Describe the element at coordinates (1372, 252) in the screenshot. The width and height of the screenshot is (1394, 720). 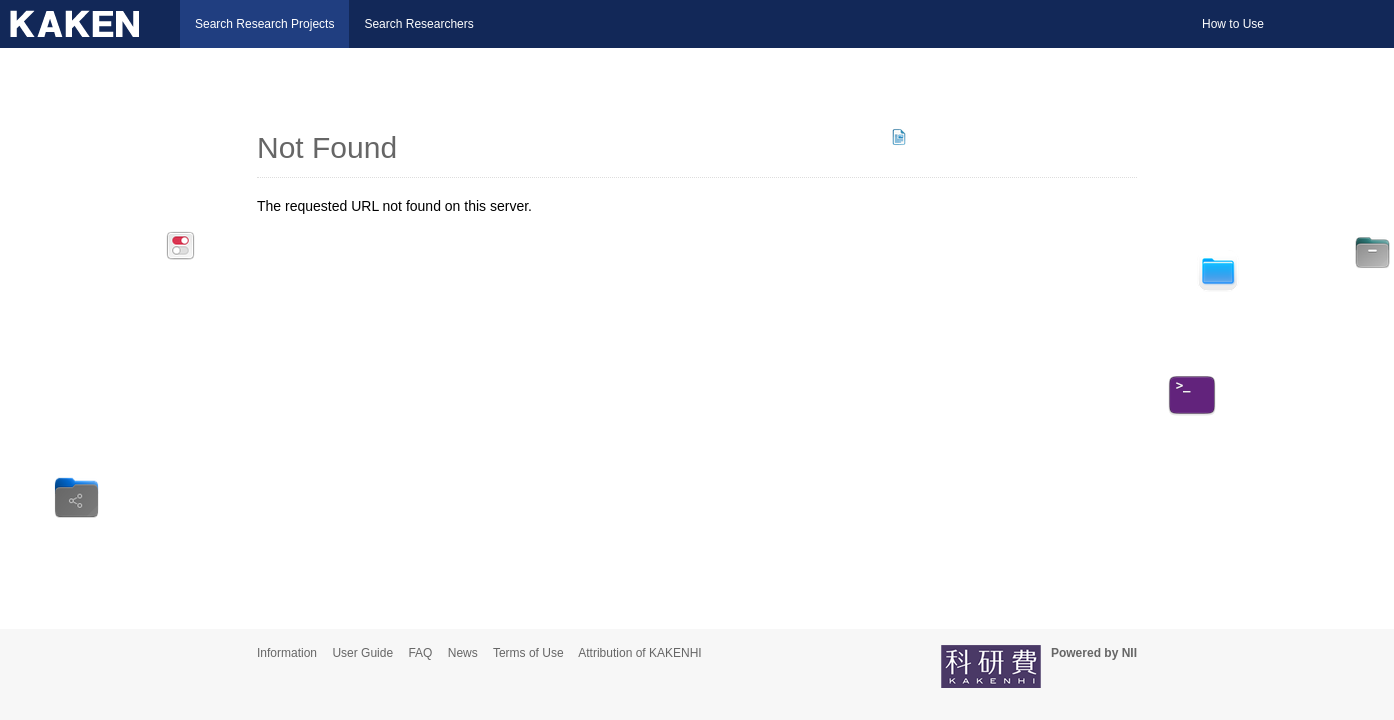
I see `open the nautilus file manager` at that location.